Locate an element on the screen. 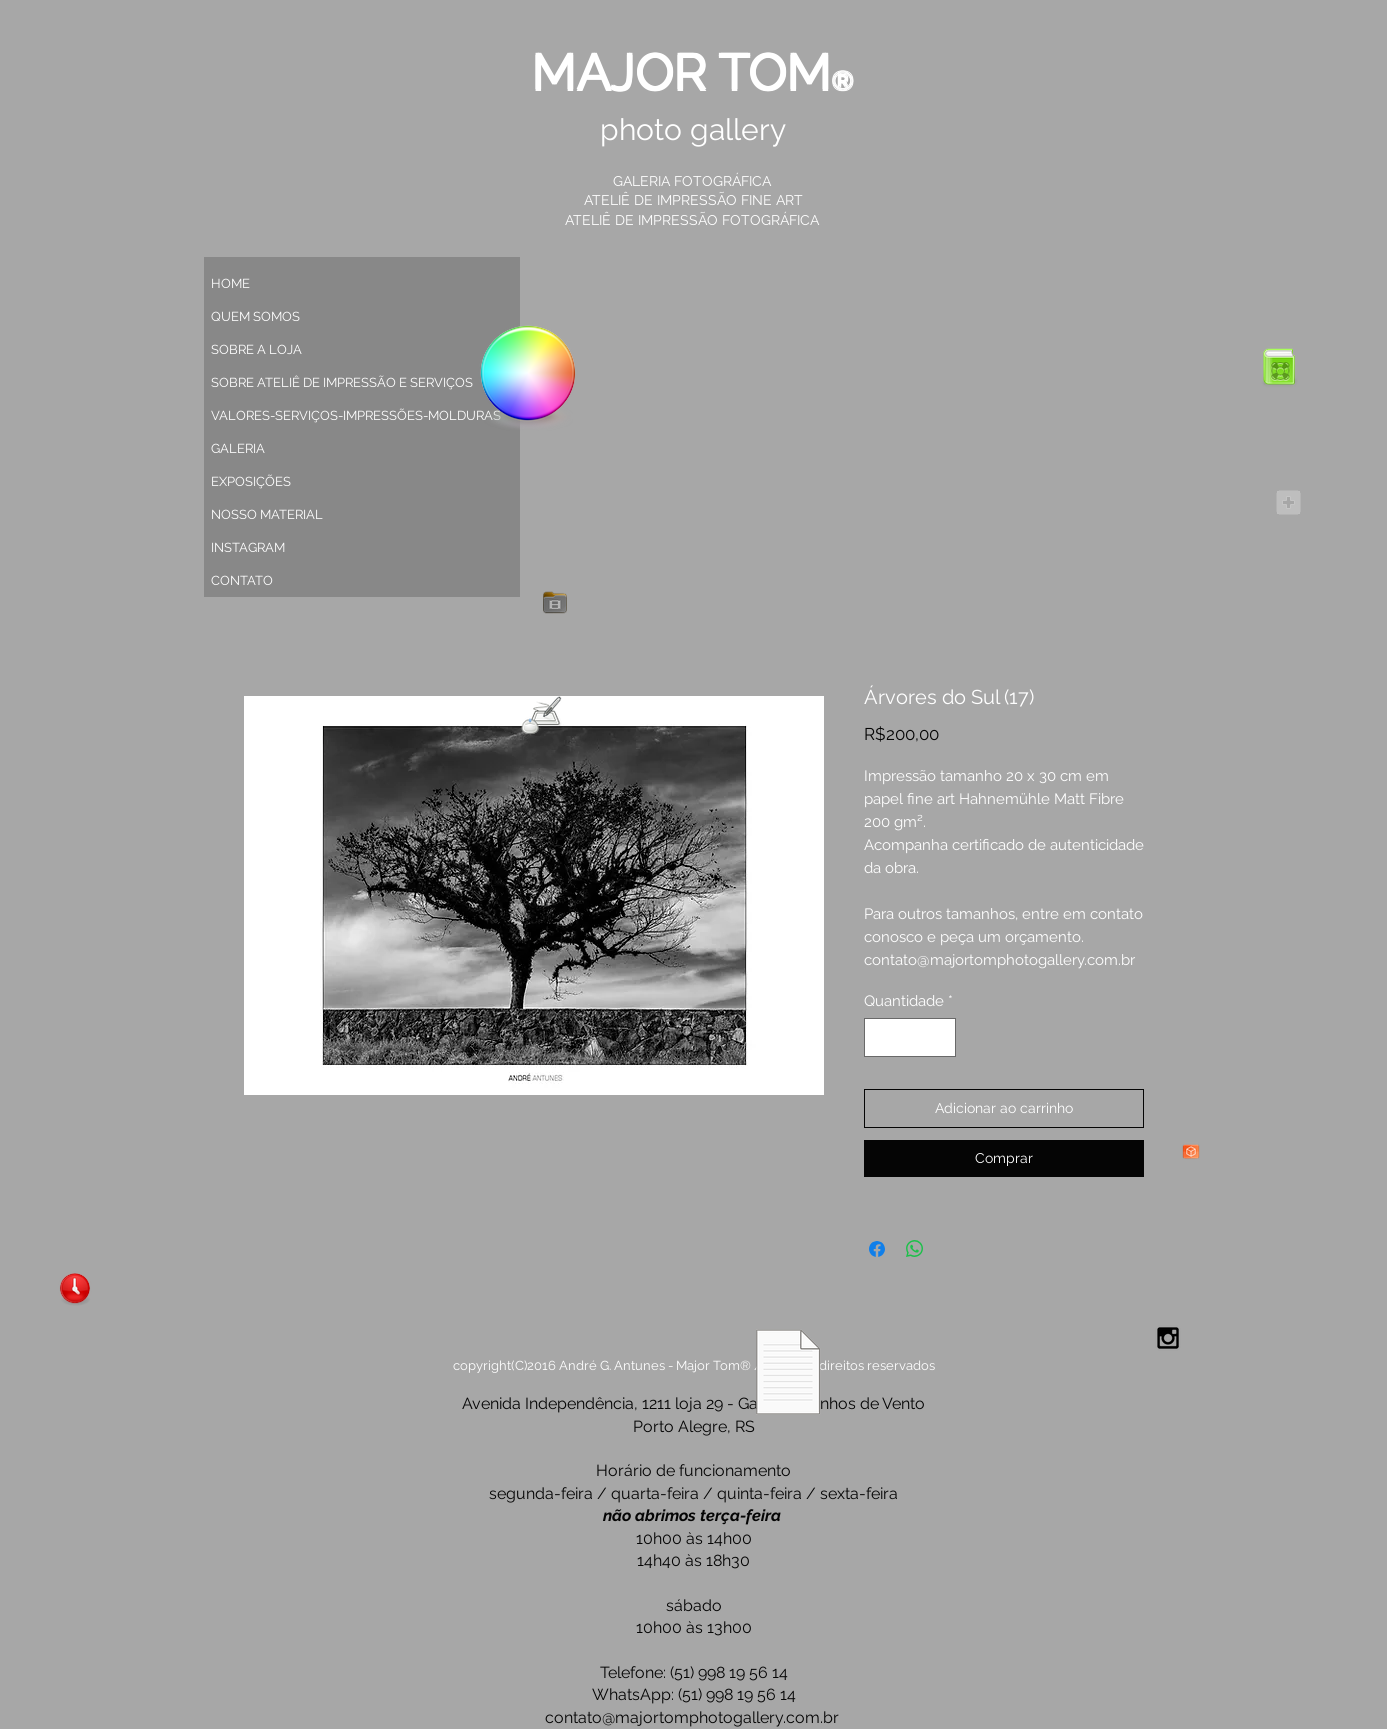  open a text document is located at coordinates (788, 1372).